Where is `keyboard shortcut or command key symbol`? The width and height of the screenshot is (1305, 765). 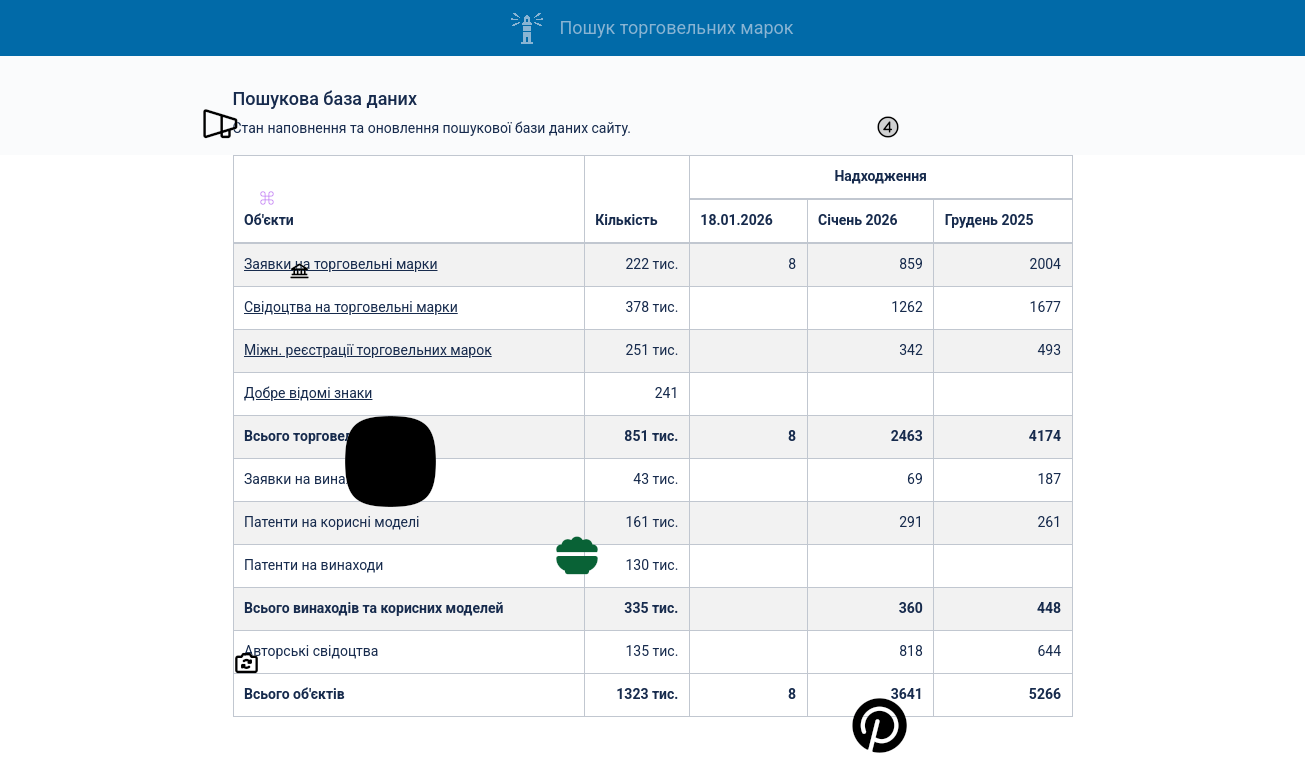
keyboard shortcut or command key symbol is located at coordinates (267, 198).